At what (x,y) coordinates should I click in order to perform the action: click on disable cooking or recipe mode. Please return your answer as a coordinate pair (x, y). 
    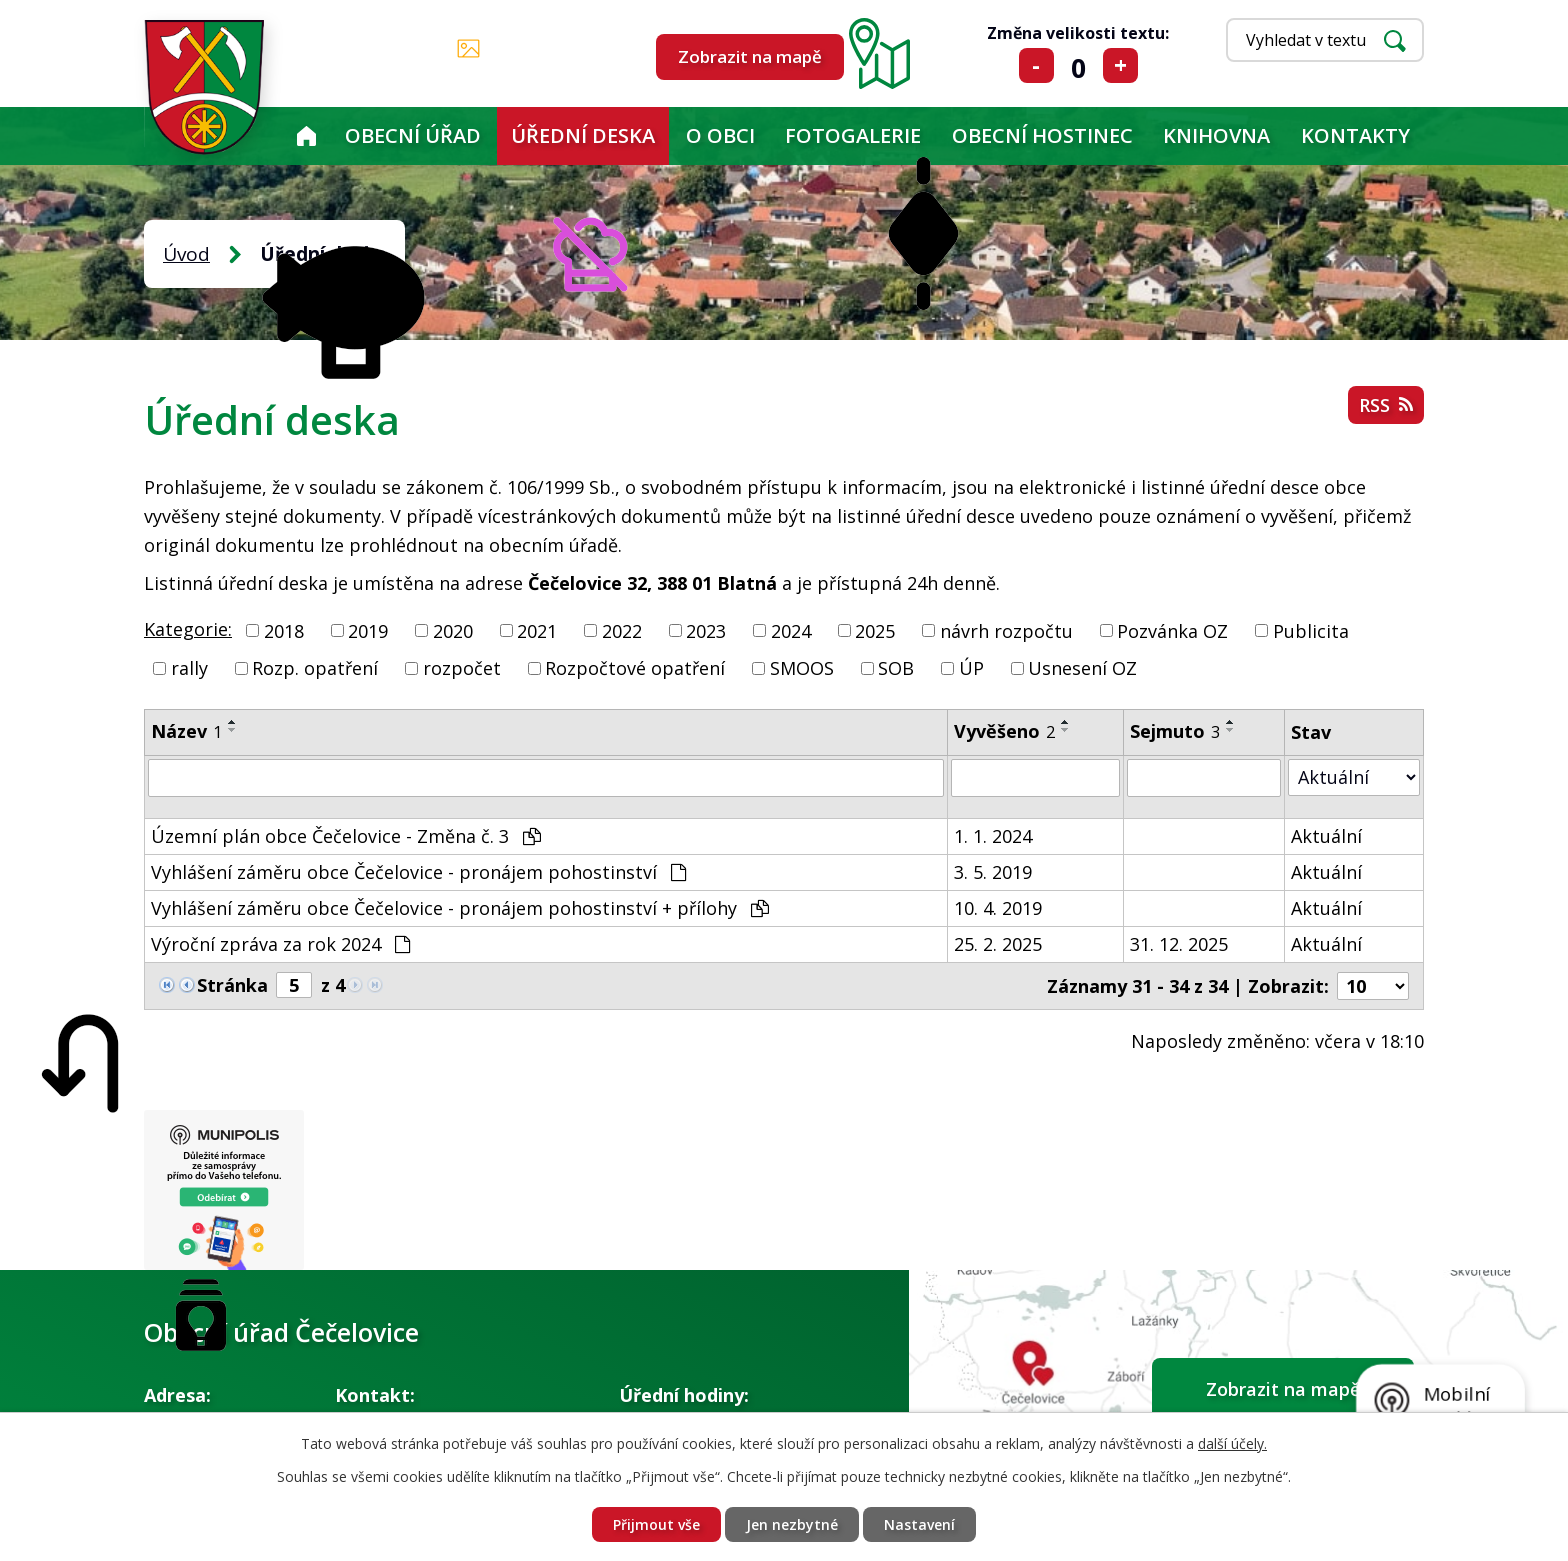
    Looking at the image, I should click on (590, 254).